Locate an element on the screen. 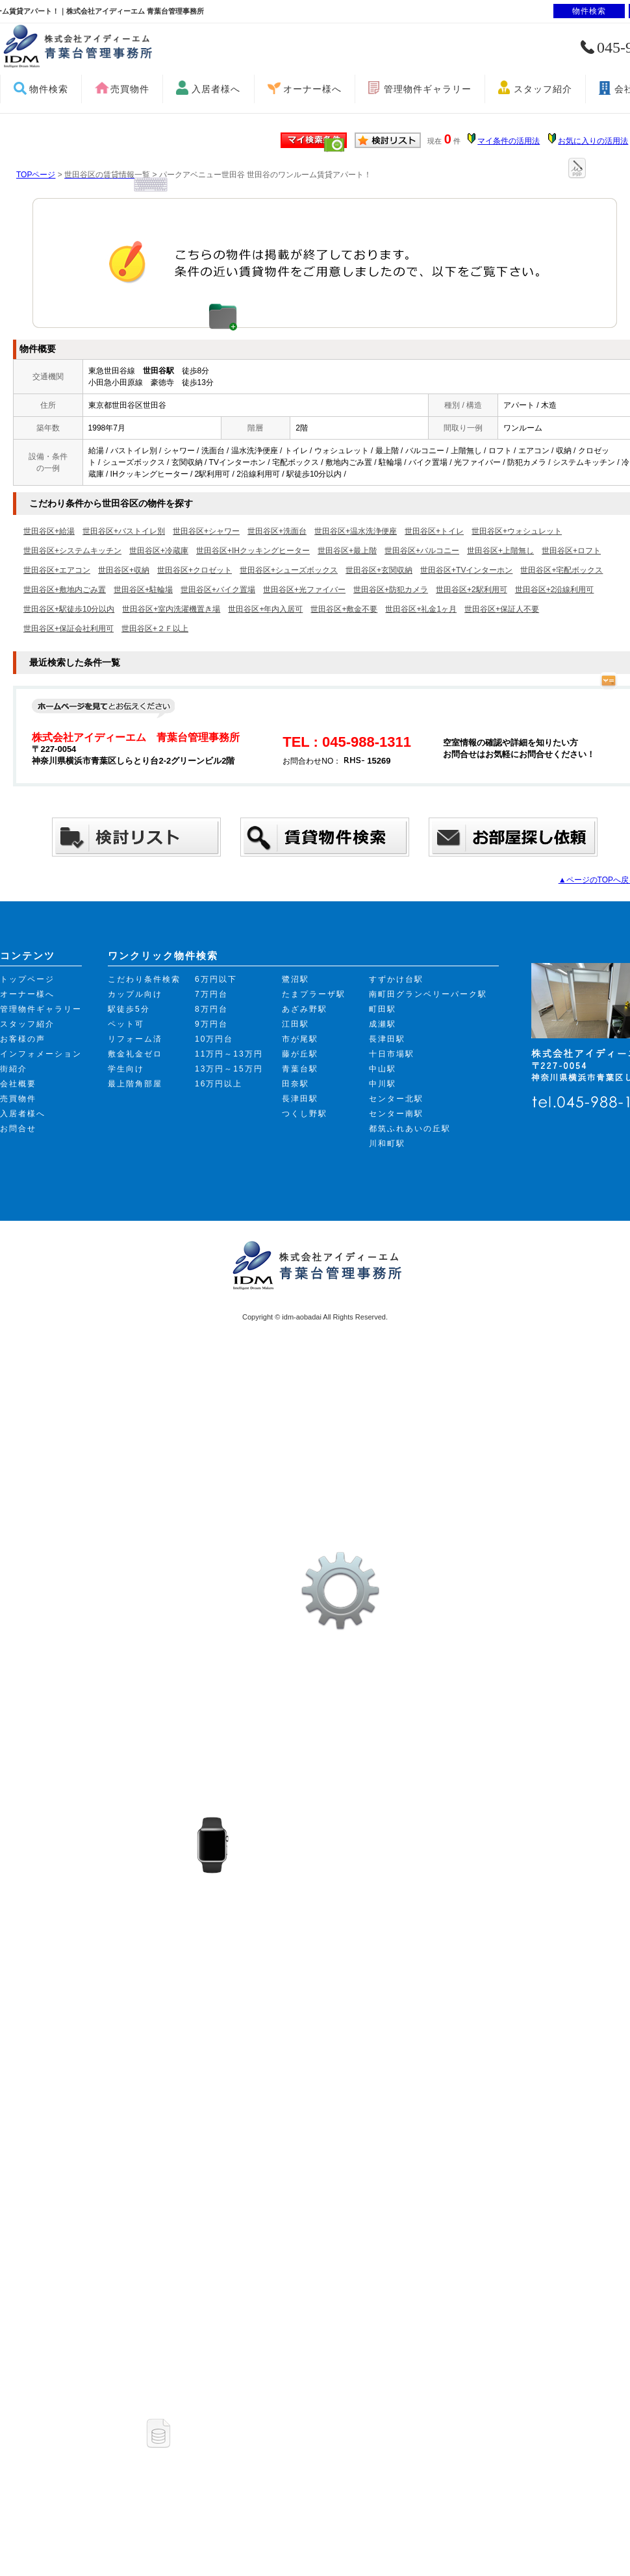  open a SQL database file is located at coordinates (158, 2433).